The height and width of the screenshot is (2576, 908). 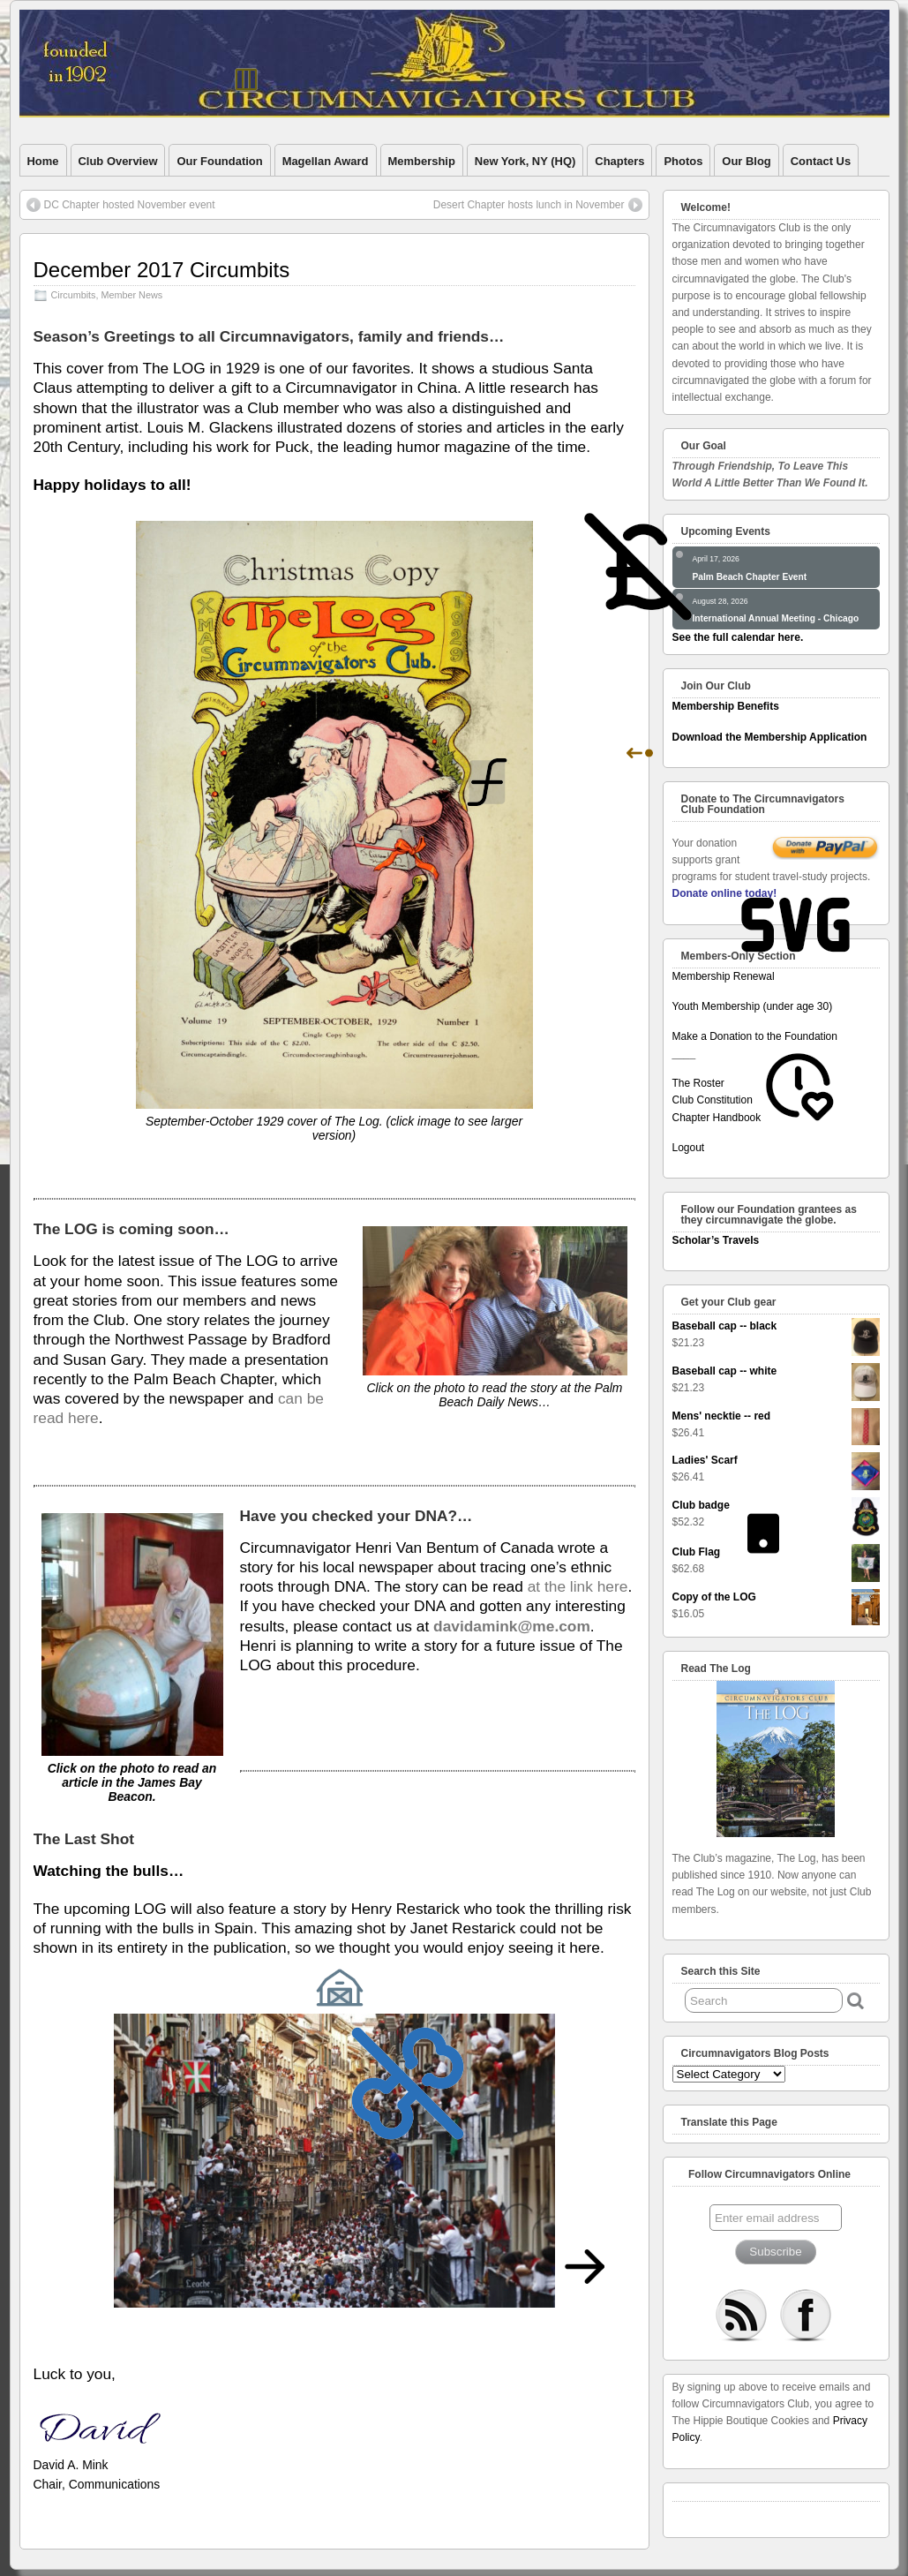 I want to click on move selected item to the left, so click(x=640, y=753).